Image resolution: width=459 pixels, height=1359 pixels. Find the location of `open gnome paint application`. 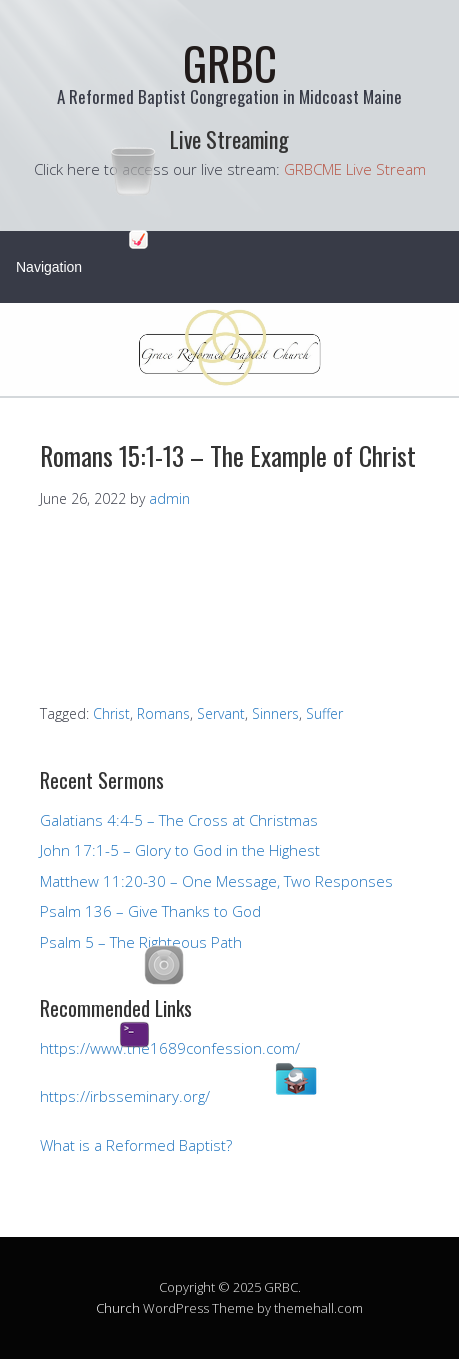

open gnome paint application is located at coordinates (138, 239).